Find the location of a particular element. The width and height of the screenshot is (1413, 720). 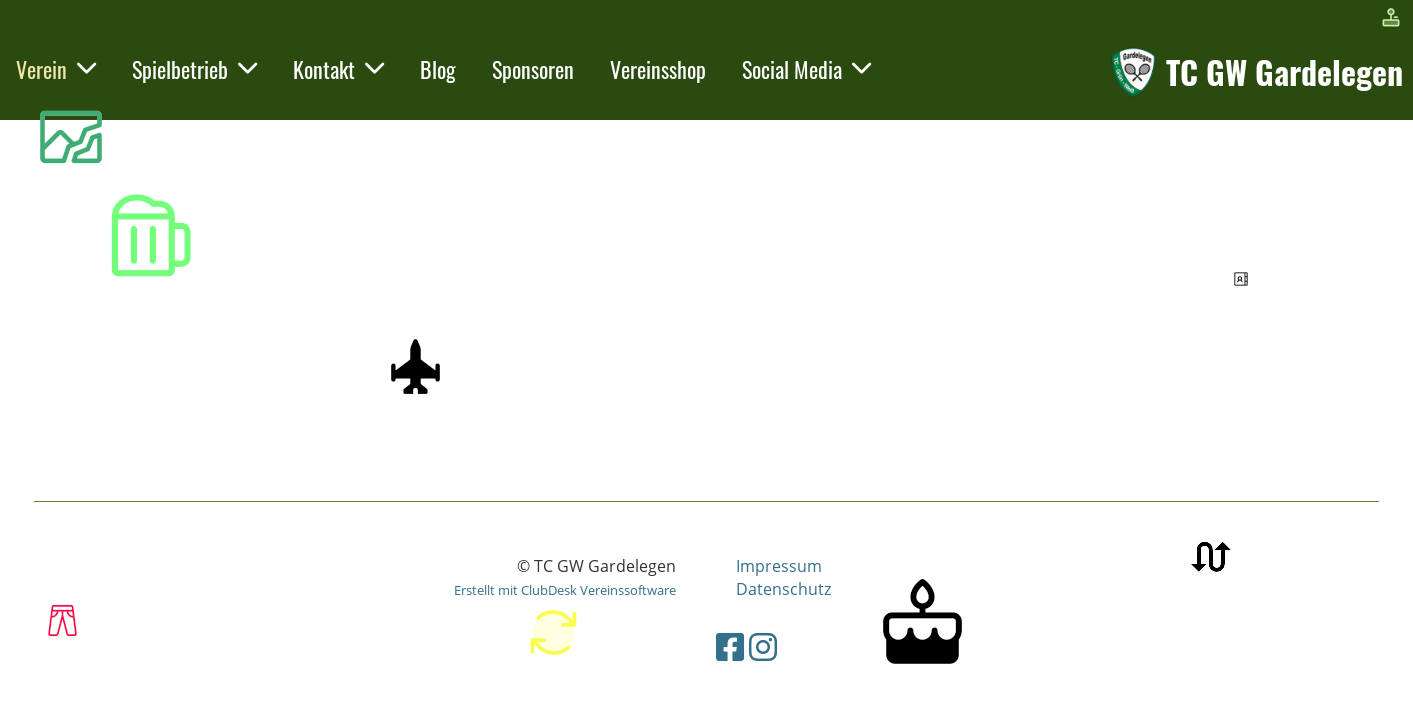

refresh or reload content is located at coordinates (553, 632).